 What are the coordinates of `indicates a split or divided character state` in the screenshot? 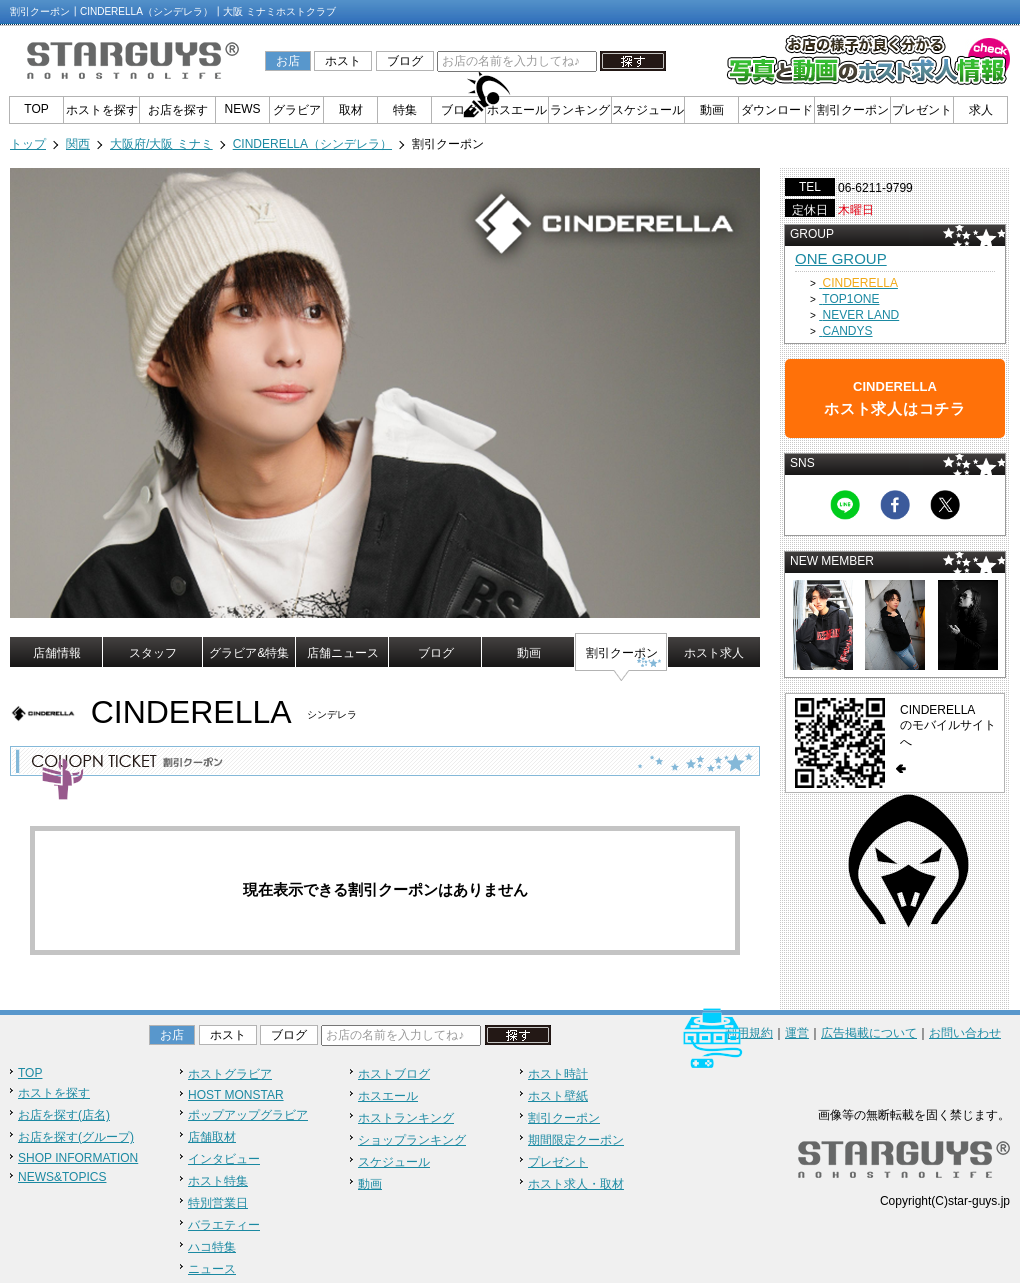 It's located at (63, 779).